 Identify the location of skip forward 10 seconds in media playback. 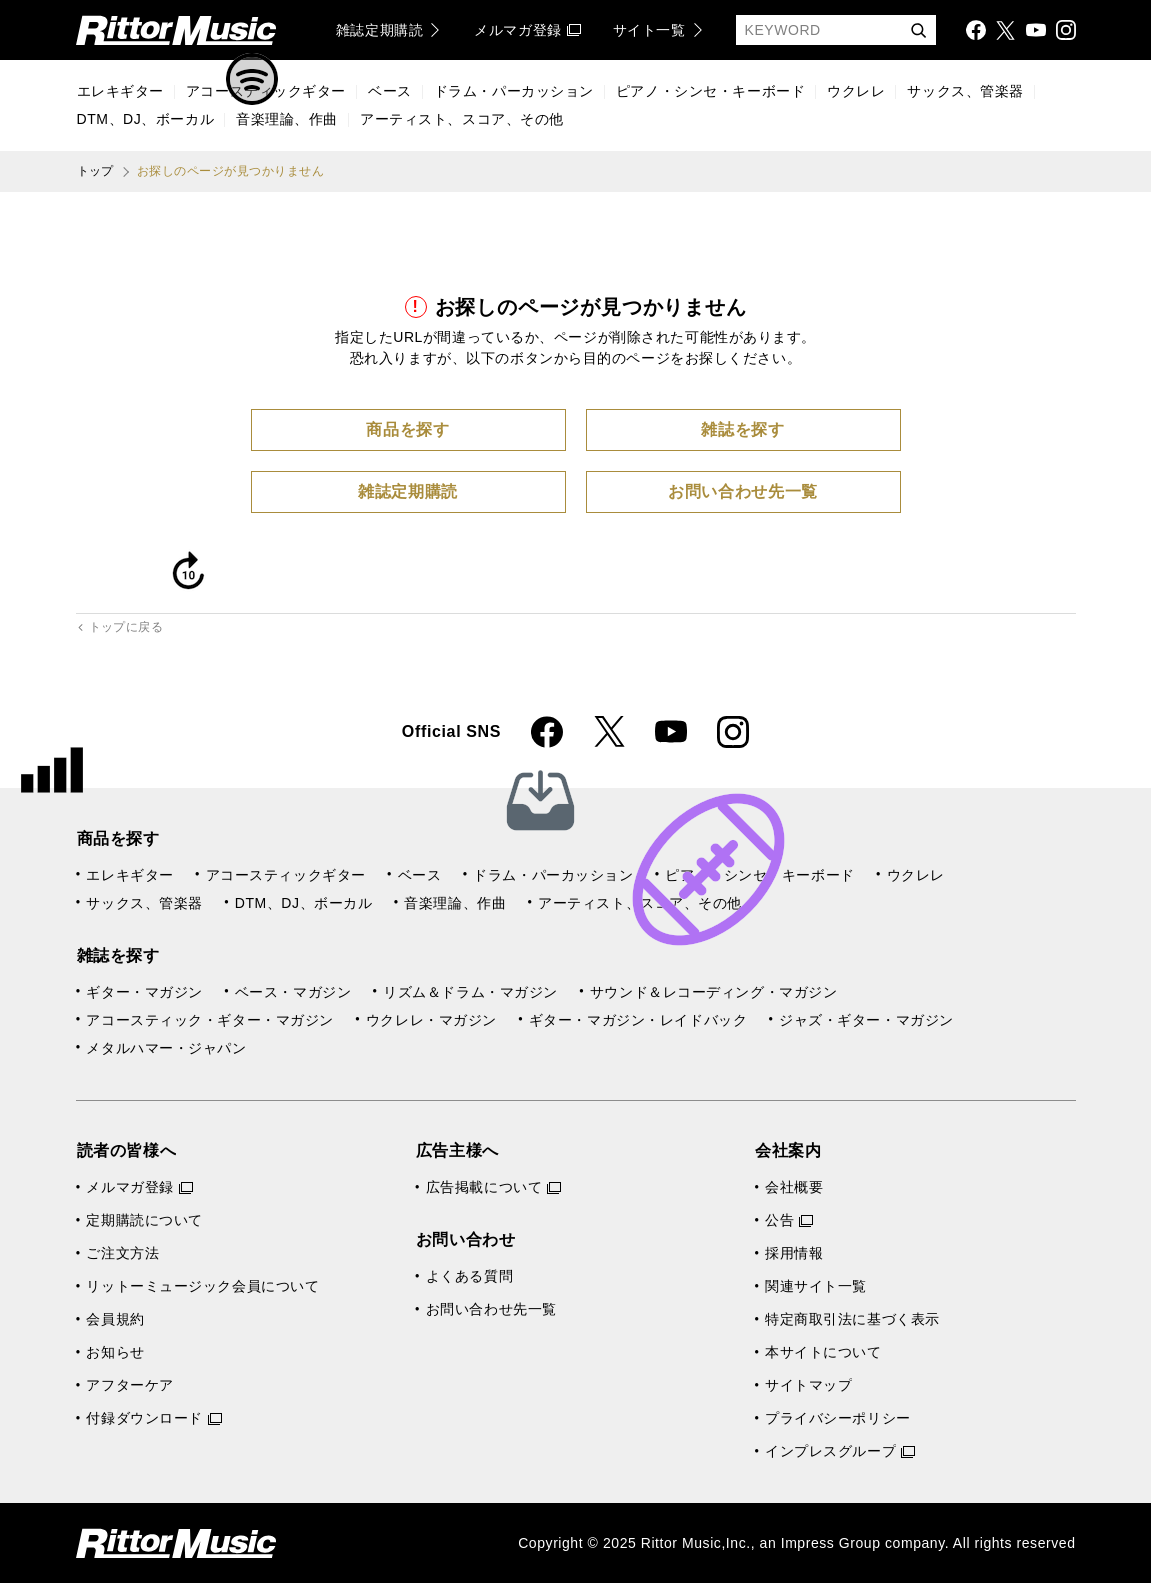
(188, 571).